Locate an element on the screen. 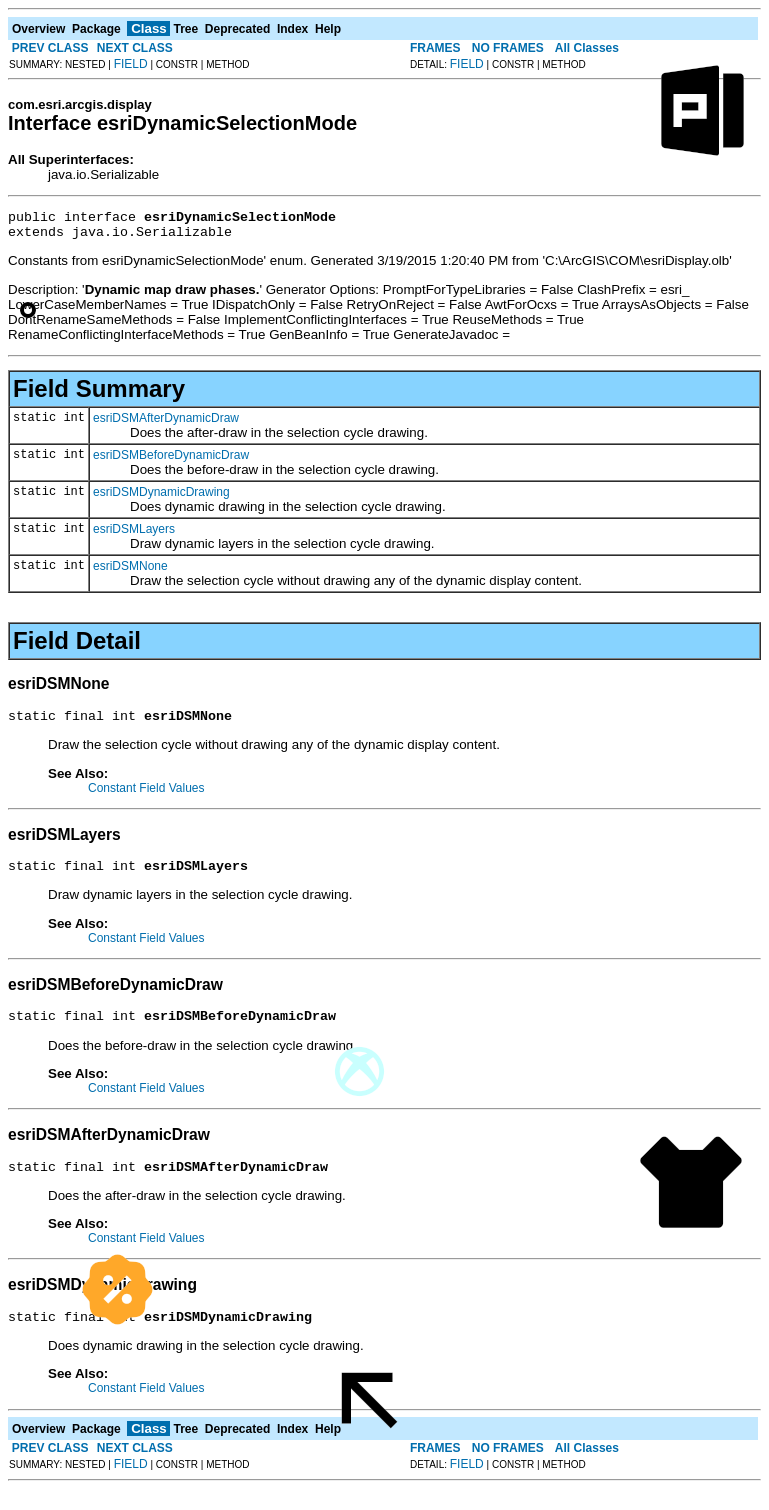 The height and width of the screenshot is (1510, 769). browse clothing or apparel products is located at coordinates (691, 1182).